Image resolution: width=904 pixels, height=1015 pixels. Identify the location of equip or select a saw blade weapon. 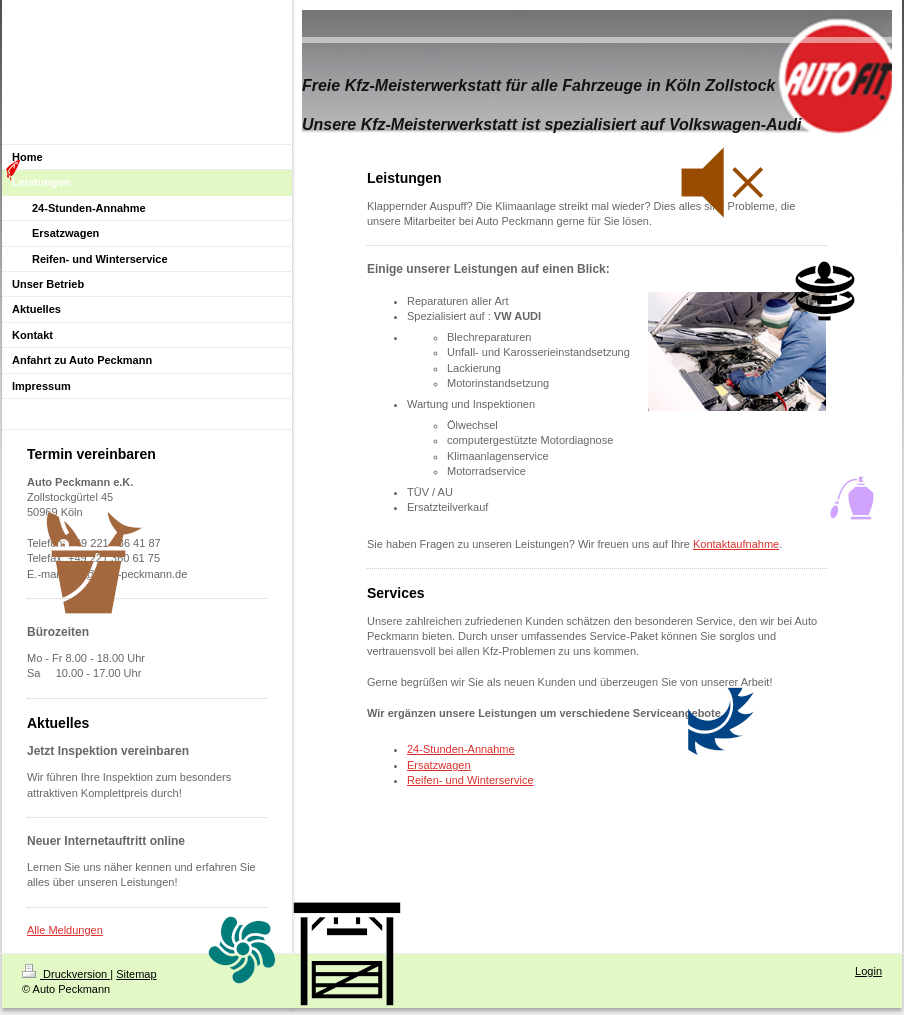
(721, 721).